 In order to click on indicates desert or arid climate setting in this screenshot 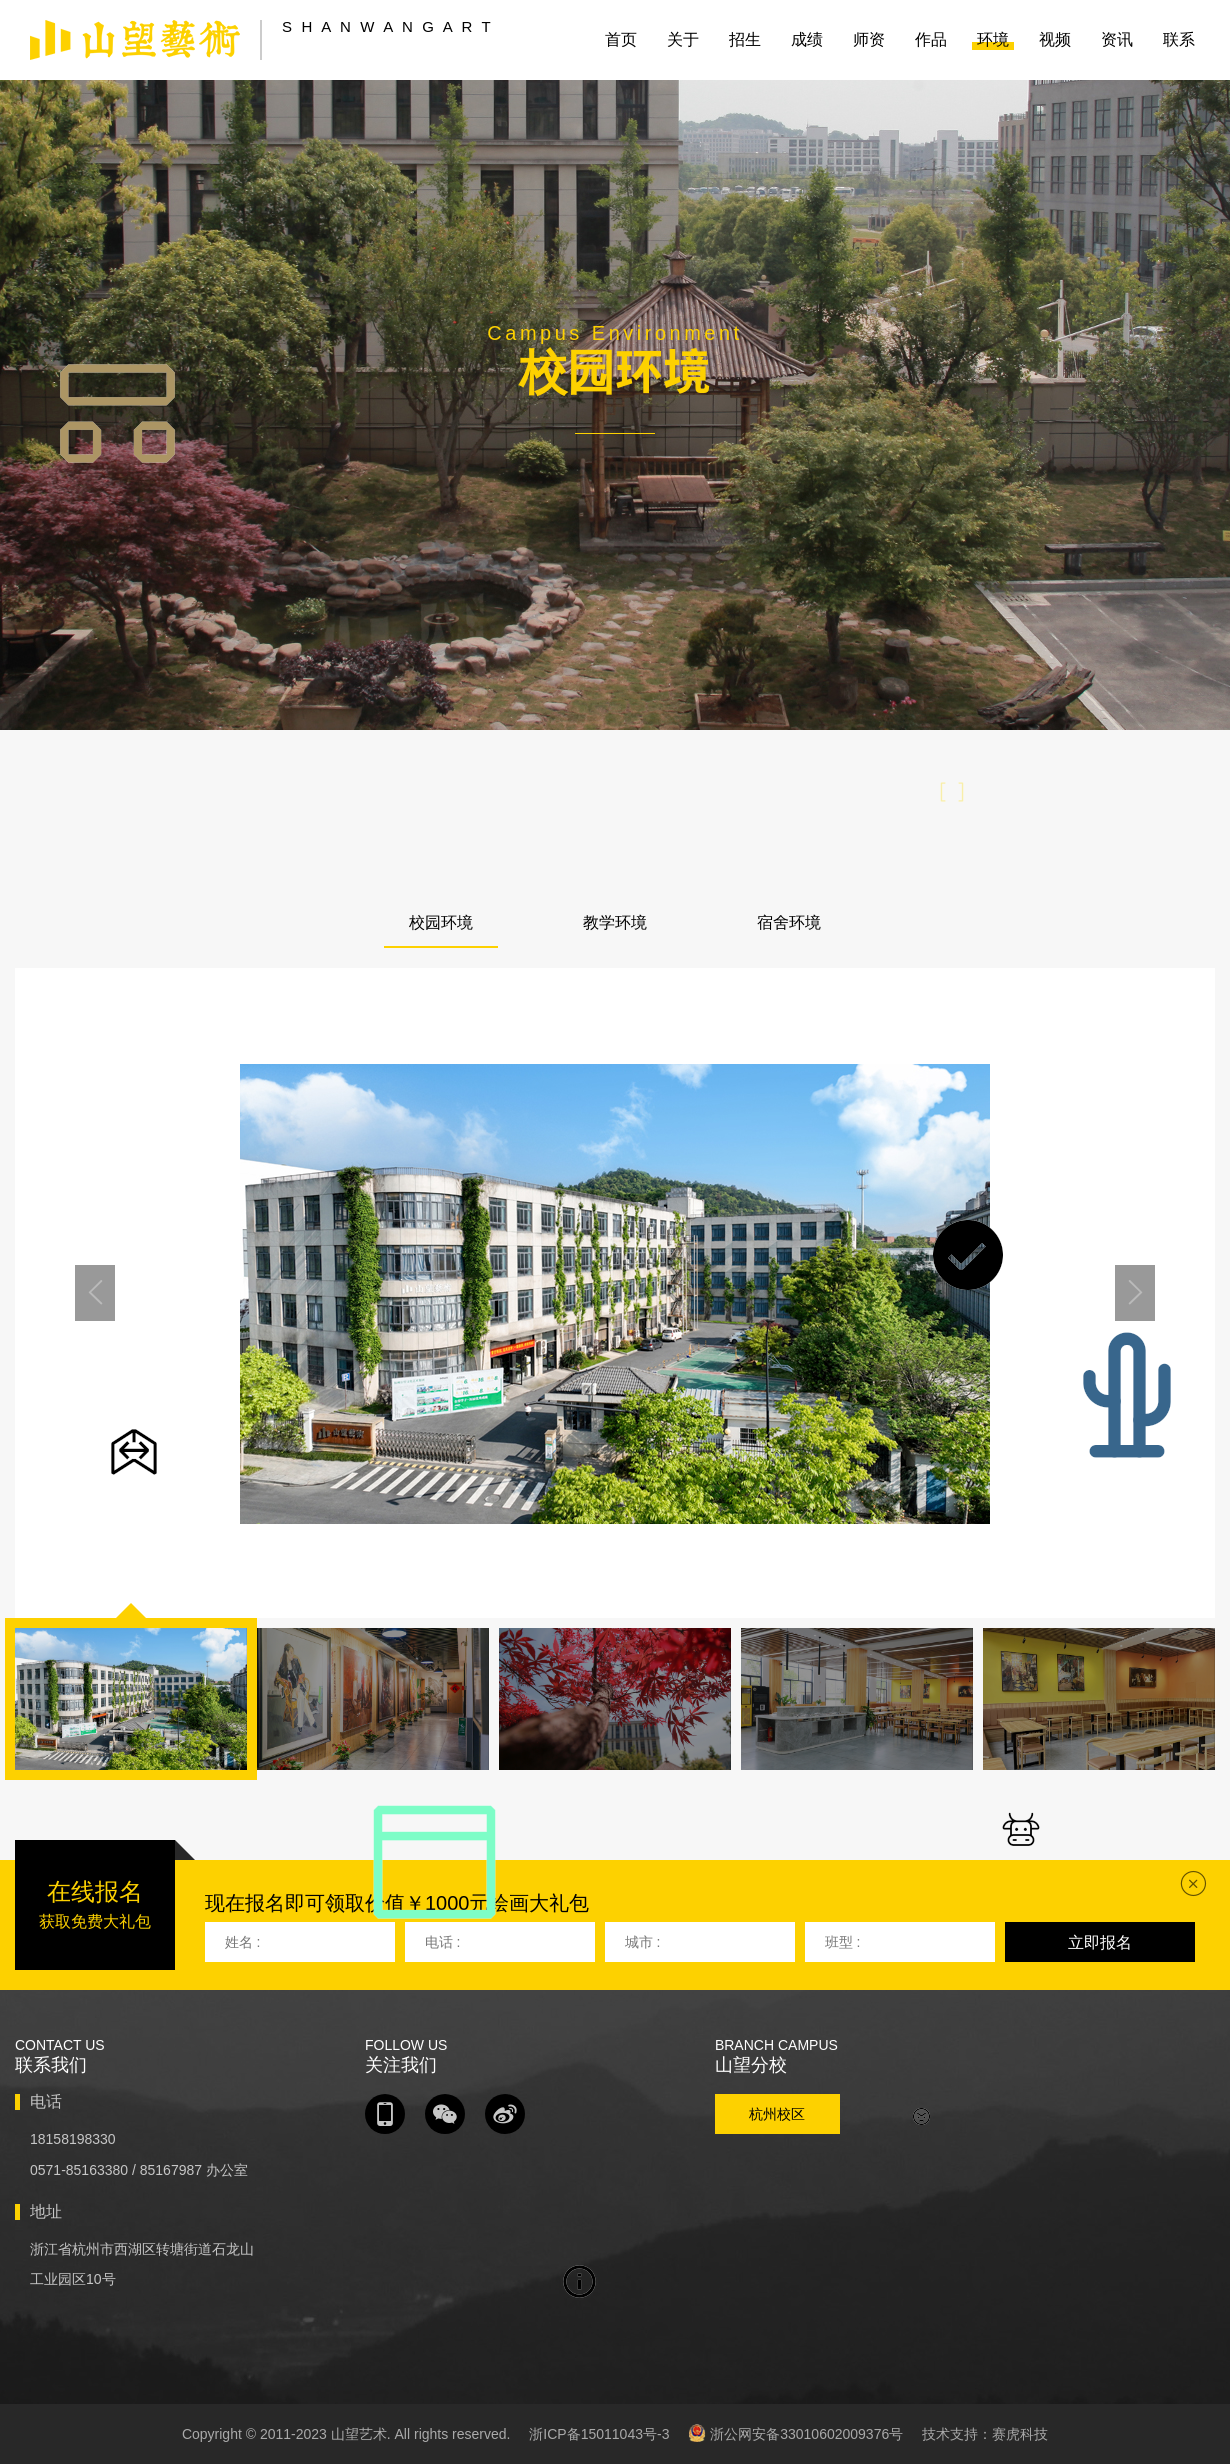, I will do `click(1127, 1395)`.